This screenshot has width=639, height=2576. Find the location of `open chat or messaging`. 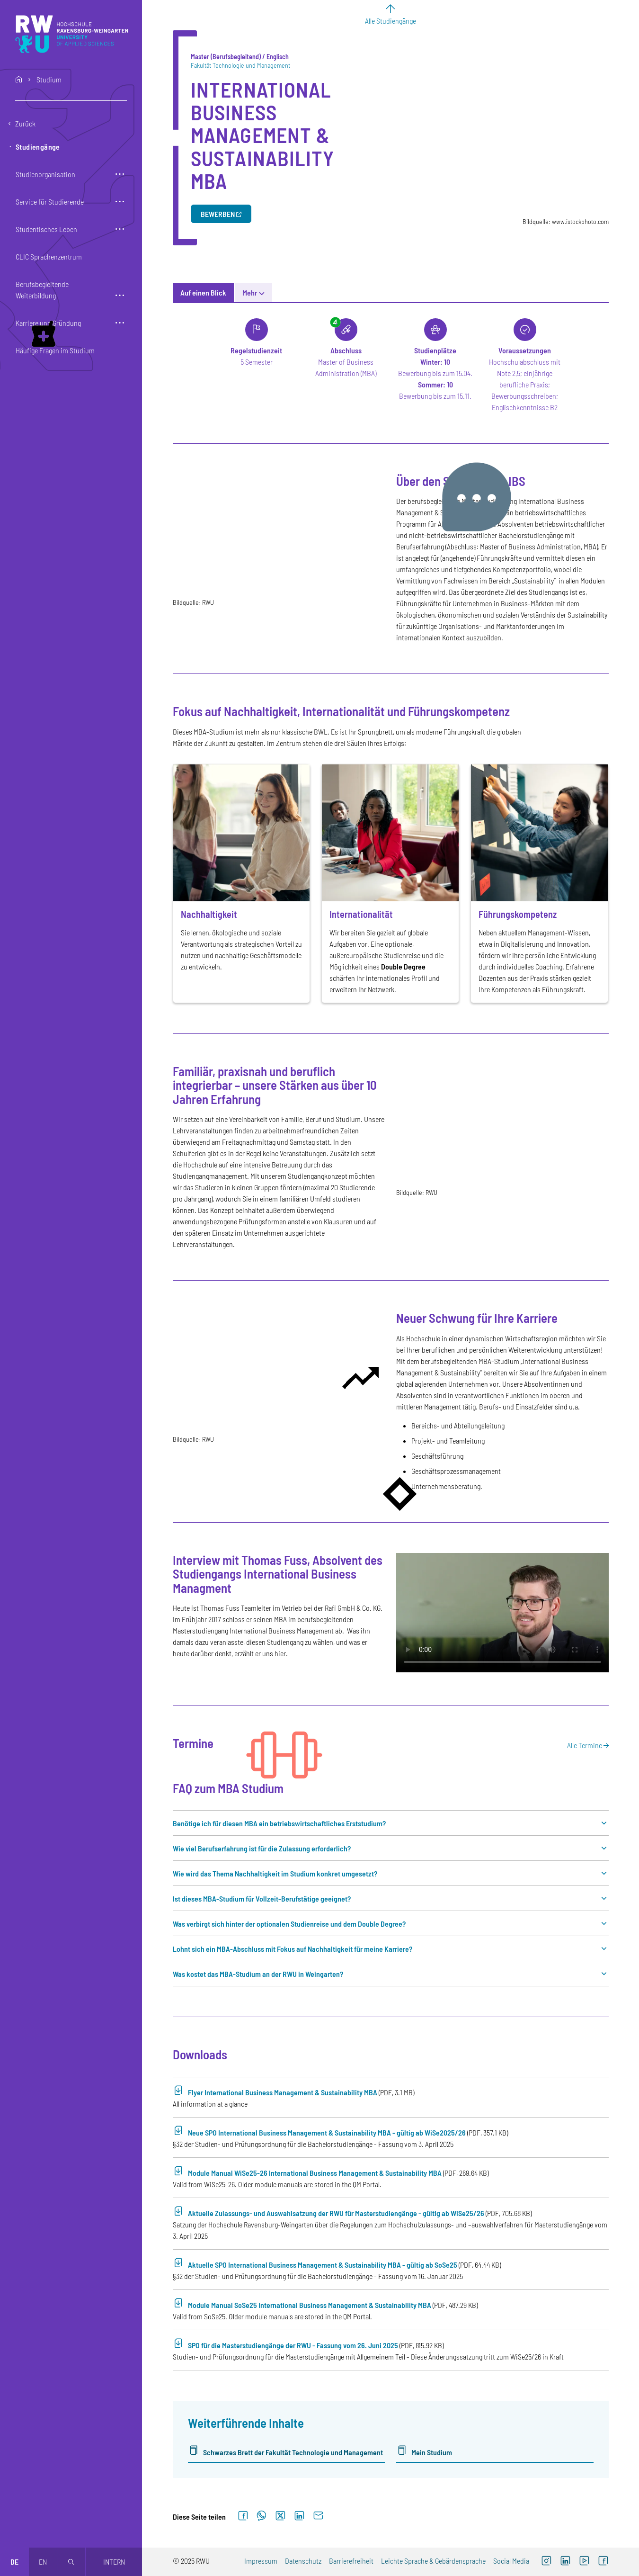

open chat or messaging is located at coordinates (475, 498).